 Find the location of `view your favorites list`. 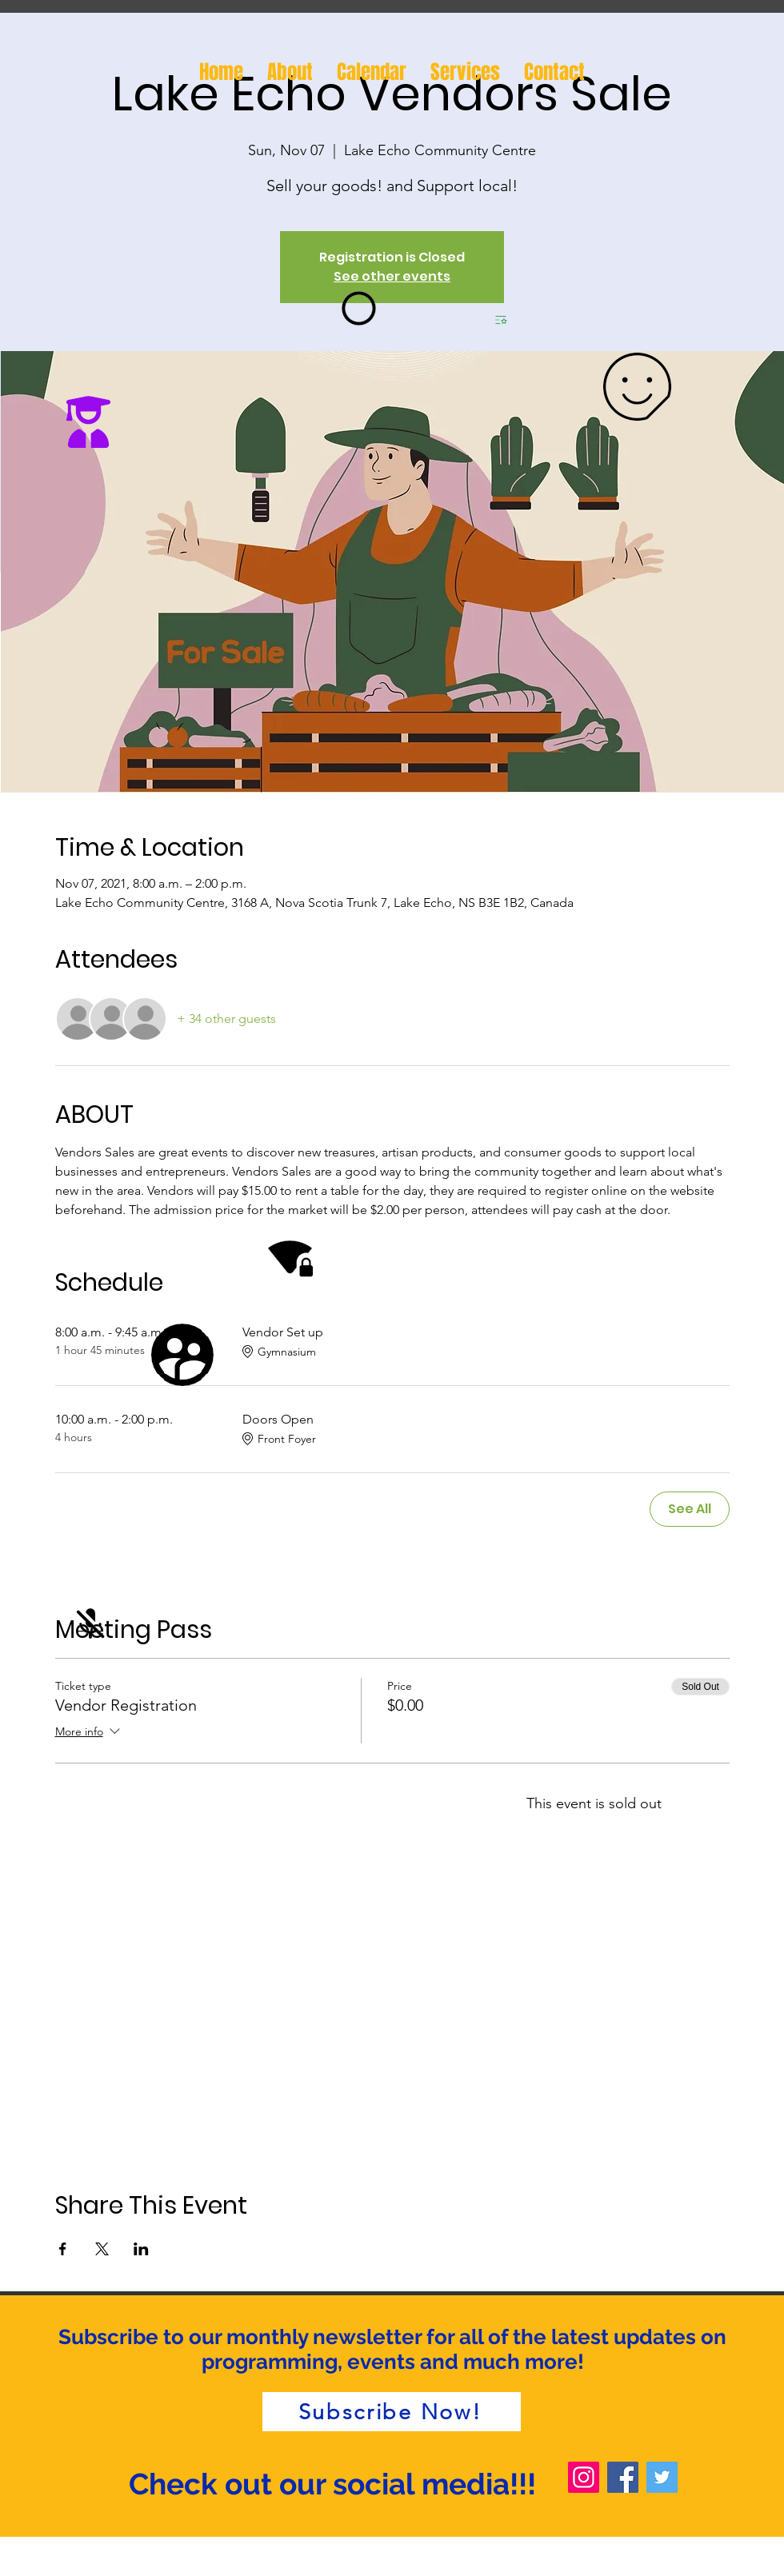

view your favorites list is located at coordinates (501, 320).